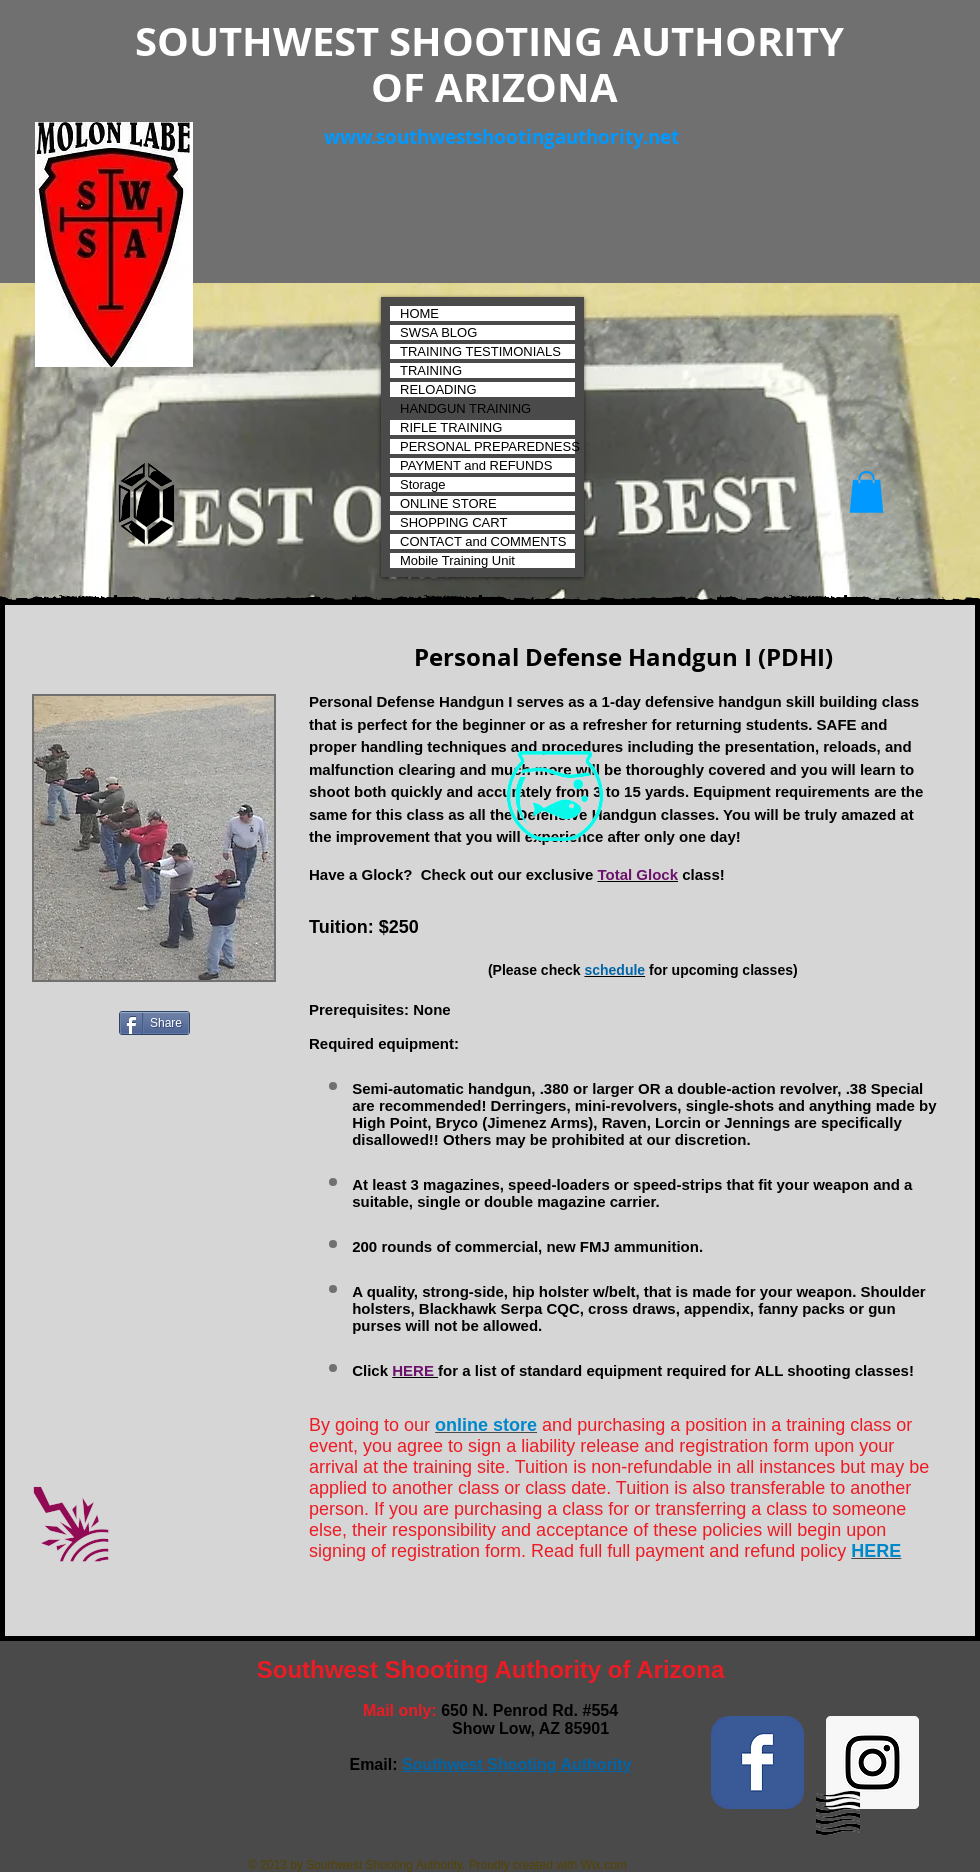 Image resolution: width=980 pixels, height=1872 pixels. Describe the element at coordinates (146, 503) in the screenshot. I see `collect or spend in-game currency` at that location.